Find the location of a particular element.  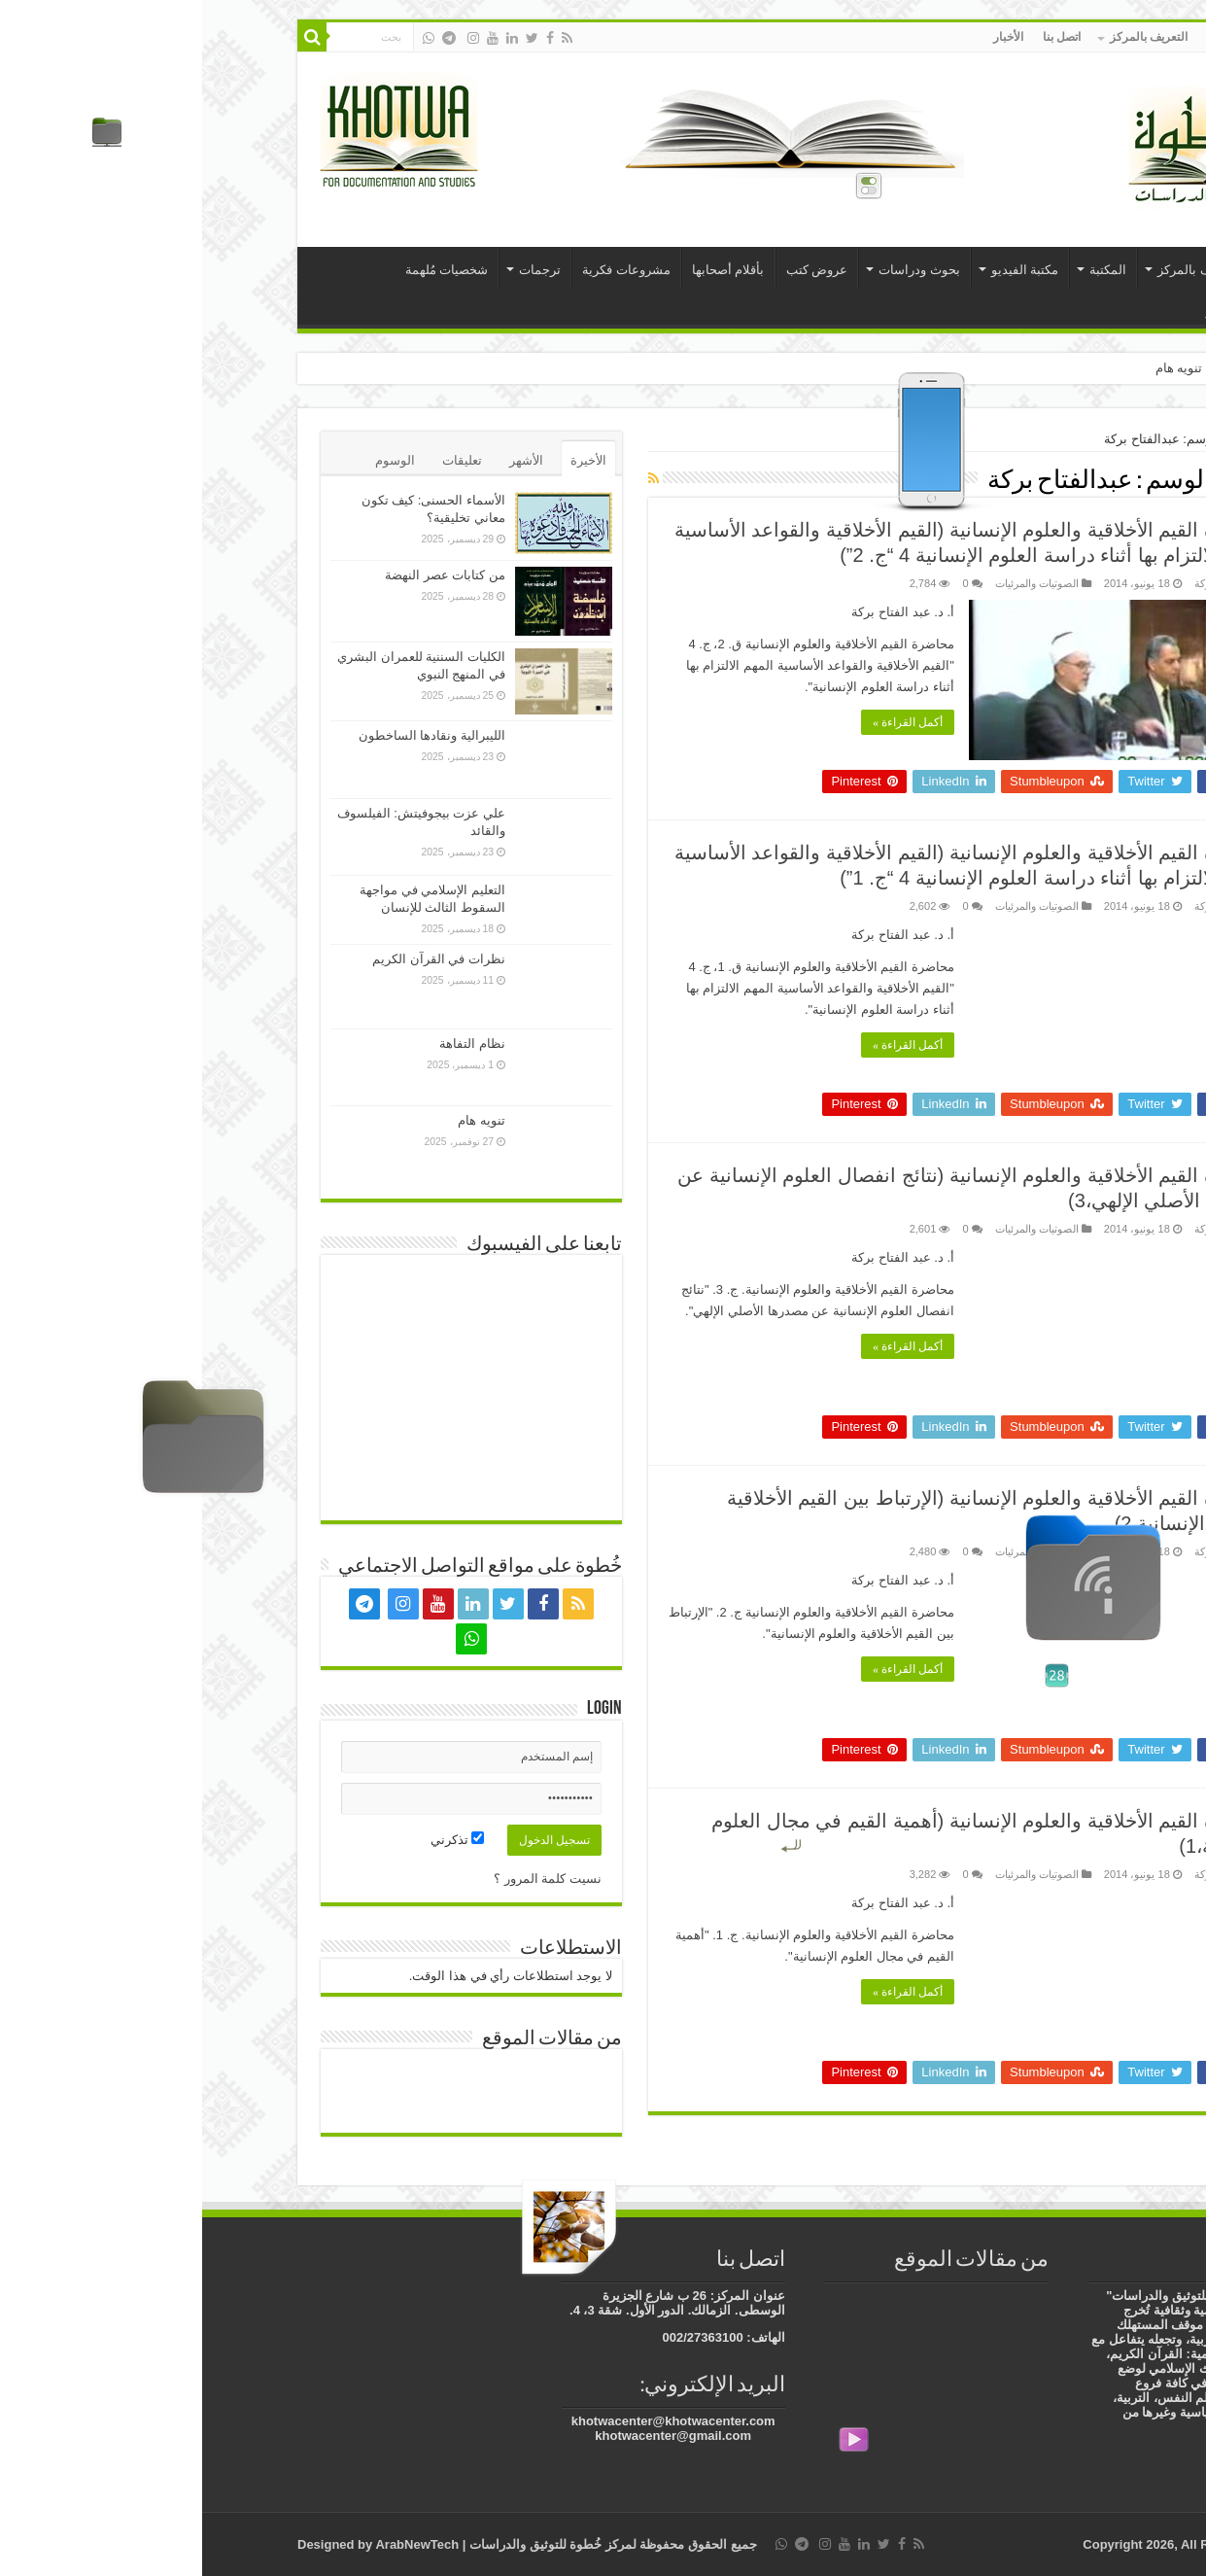

reply to all recipients of an email is located at coordinates (790, 1844).